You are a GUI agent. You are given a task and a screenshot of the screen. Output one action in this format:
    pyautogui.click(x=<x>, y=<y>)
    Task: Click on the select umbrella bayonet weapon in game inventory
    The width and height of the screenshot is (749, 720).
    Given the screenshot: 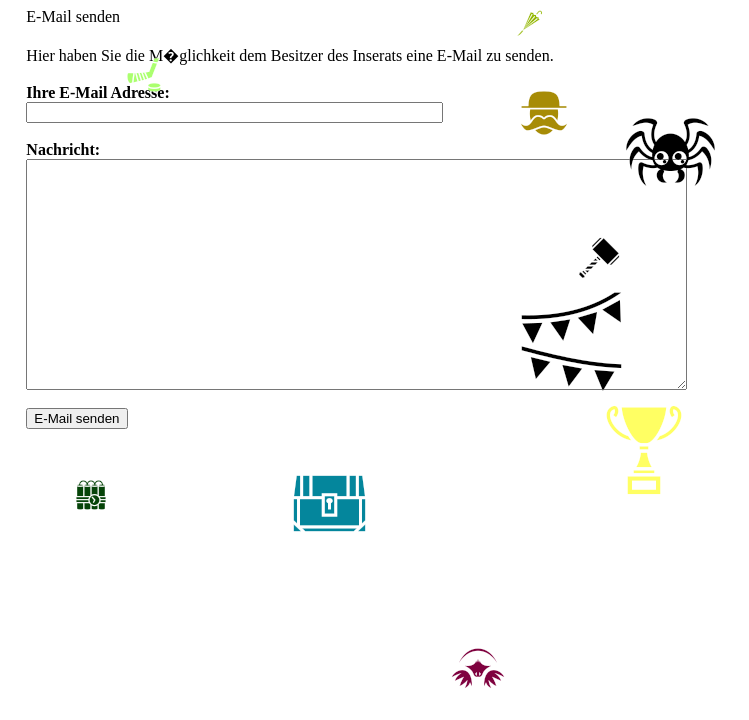 What is the action you would take?
    pyautogui.click(x=529, y=23)
    